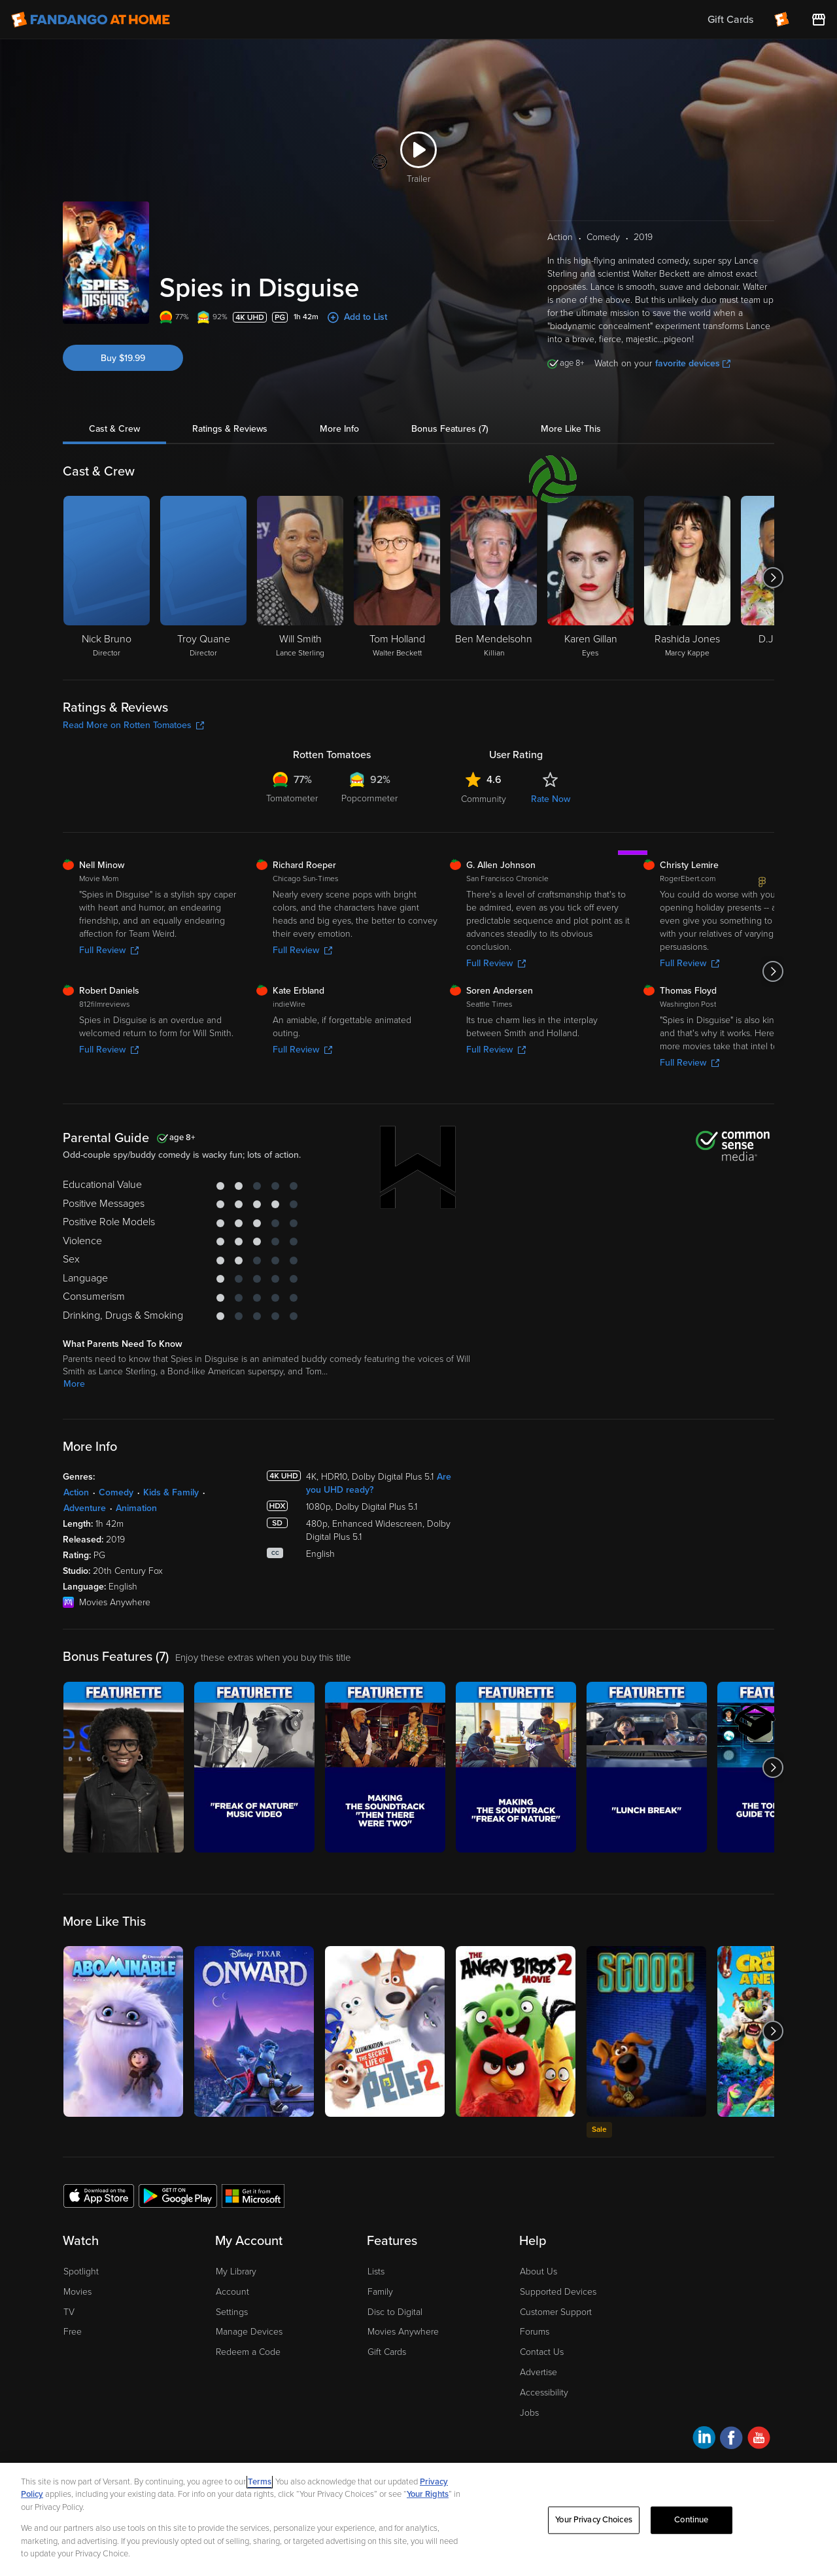  What do you see at coordinates (553, 479) in the screenshot?
I see `volleyball sports category or activity` at bounding box center [553, 479].